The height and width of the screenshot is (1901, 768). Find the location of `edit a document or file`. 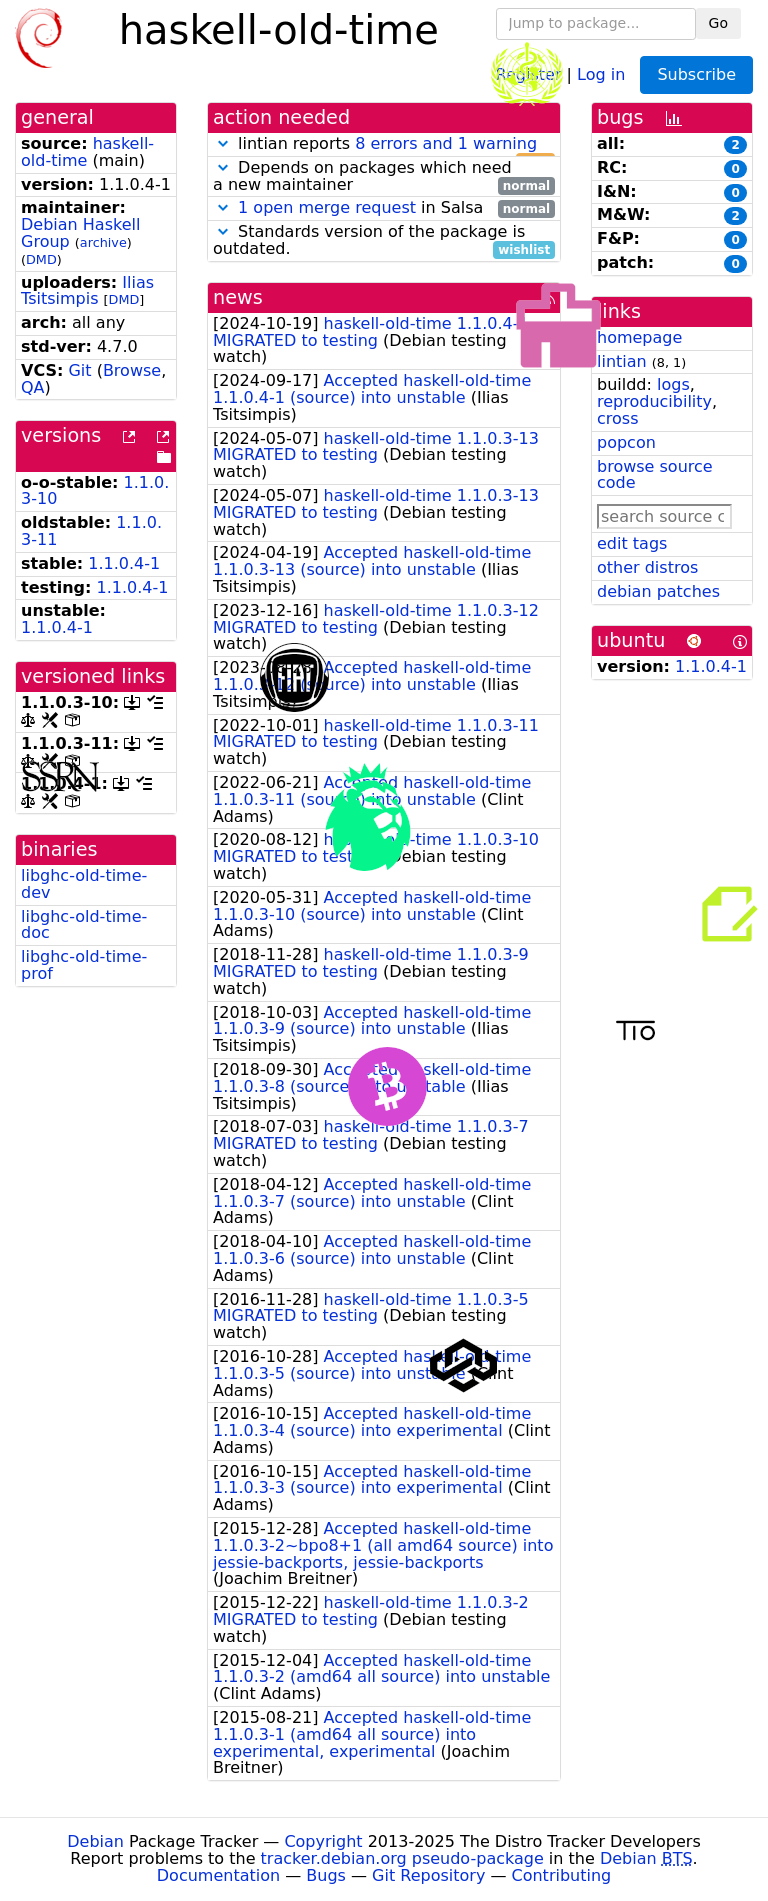

edit a document or file is located at coordinates (727, 914).